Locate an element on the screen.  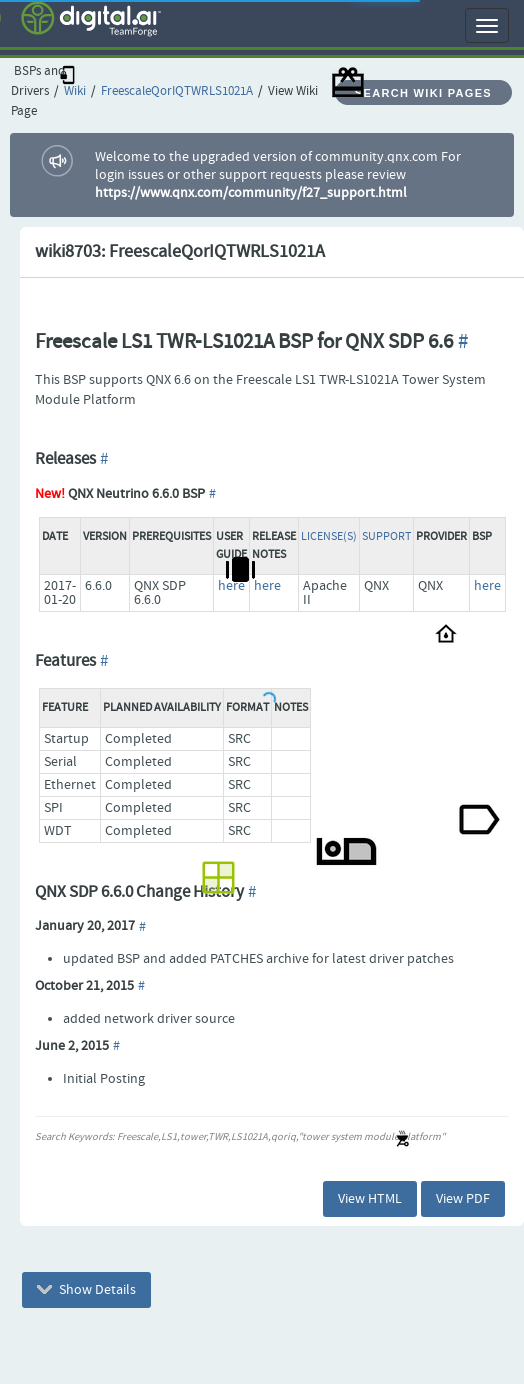
view or redeem a gift card is located at coordinates (348, 83).